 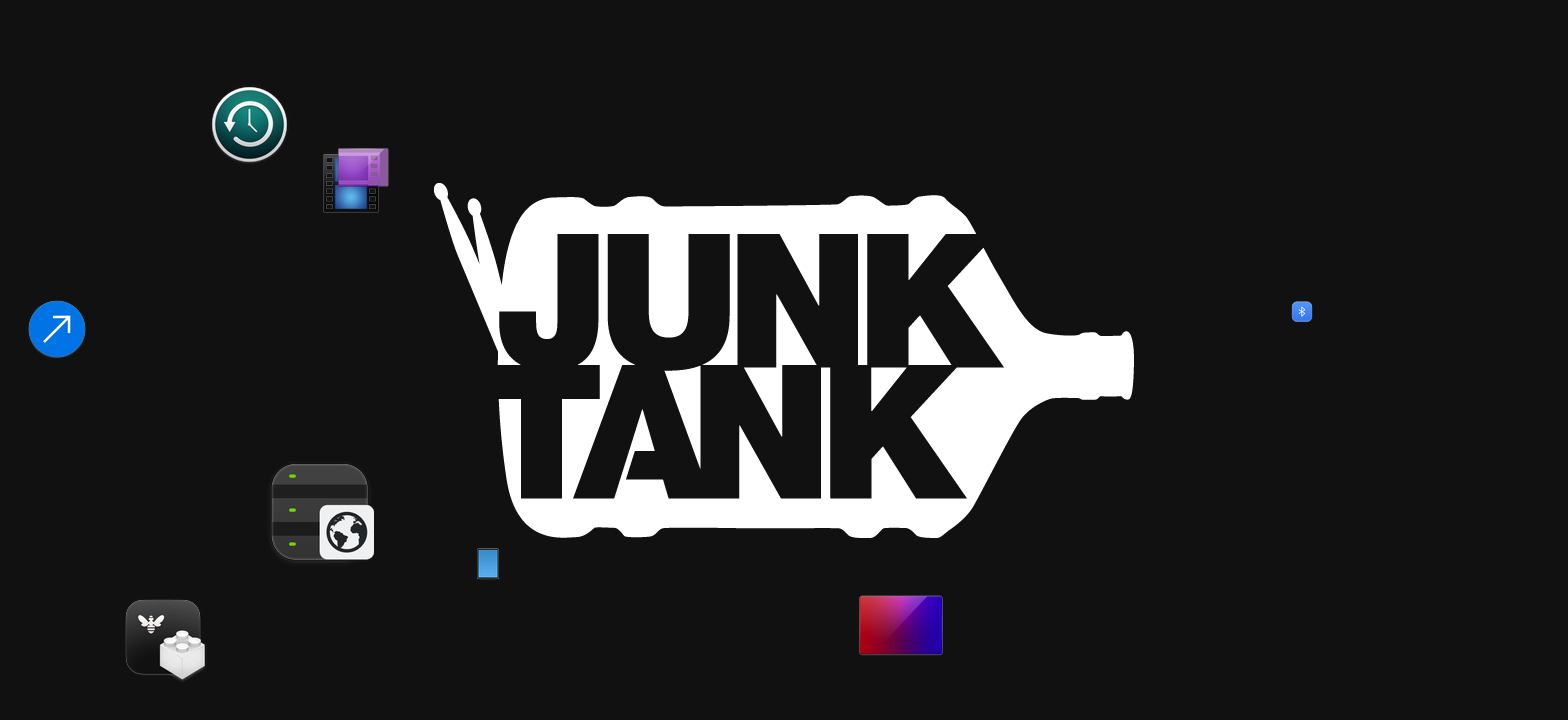 I want to click on indicates a symbolic link or shortcut to another file, so click(x=57, y=329).